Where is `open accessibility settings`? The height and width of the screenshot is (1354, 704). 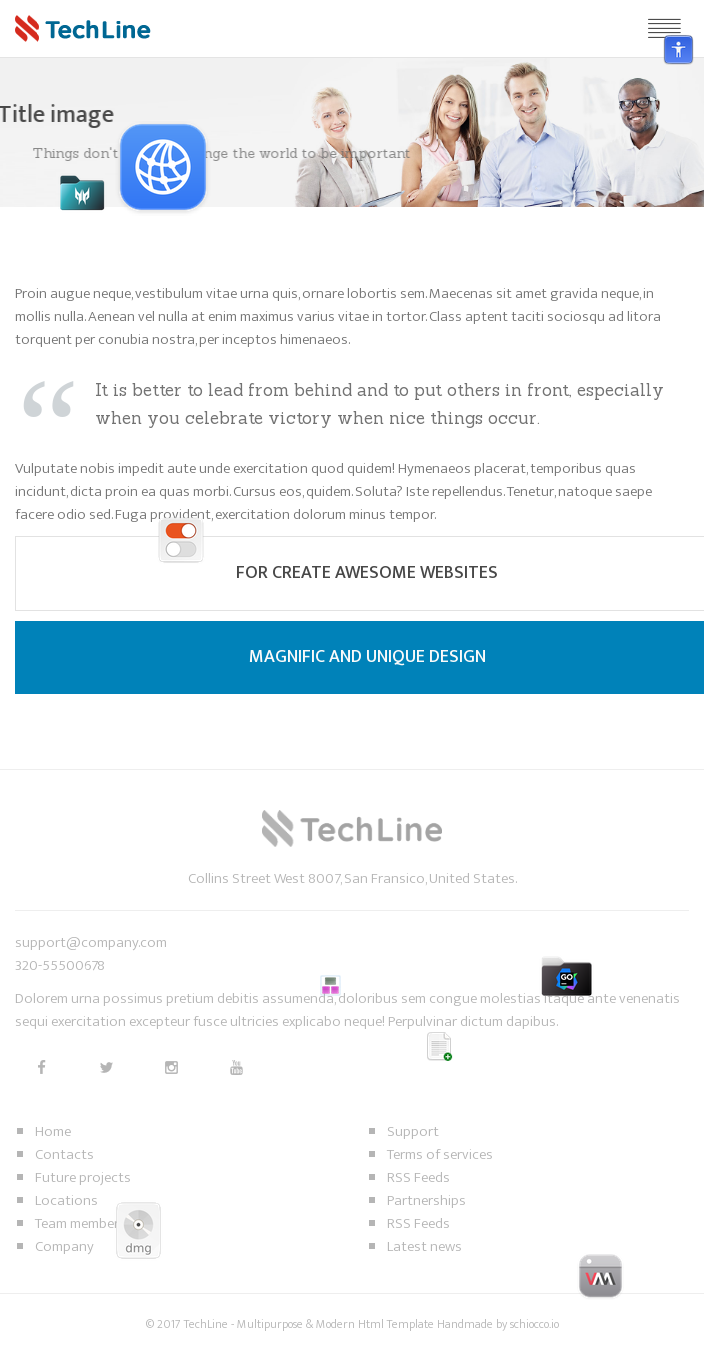 open accessibility settings is located at coordinates (678, 49).